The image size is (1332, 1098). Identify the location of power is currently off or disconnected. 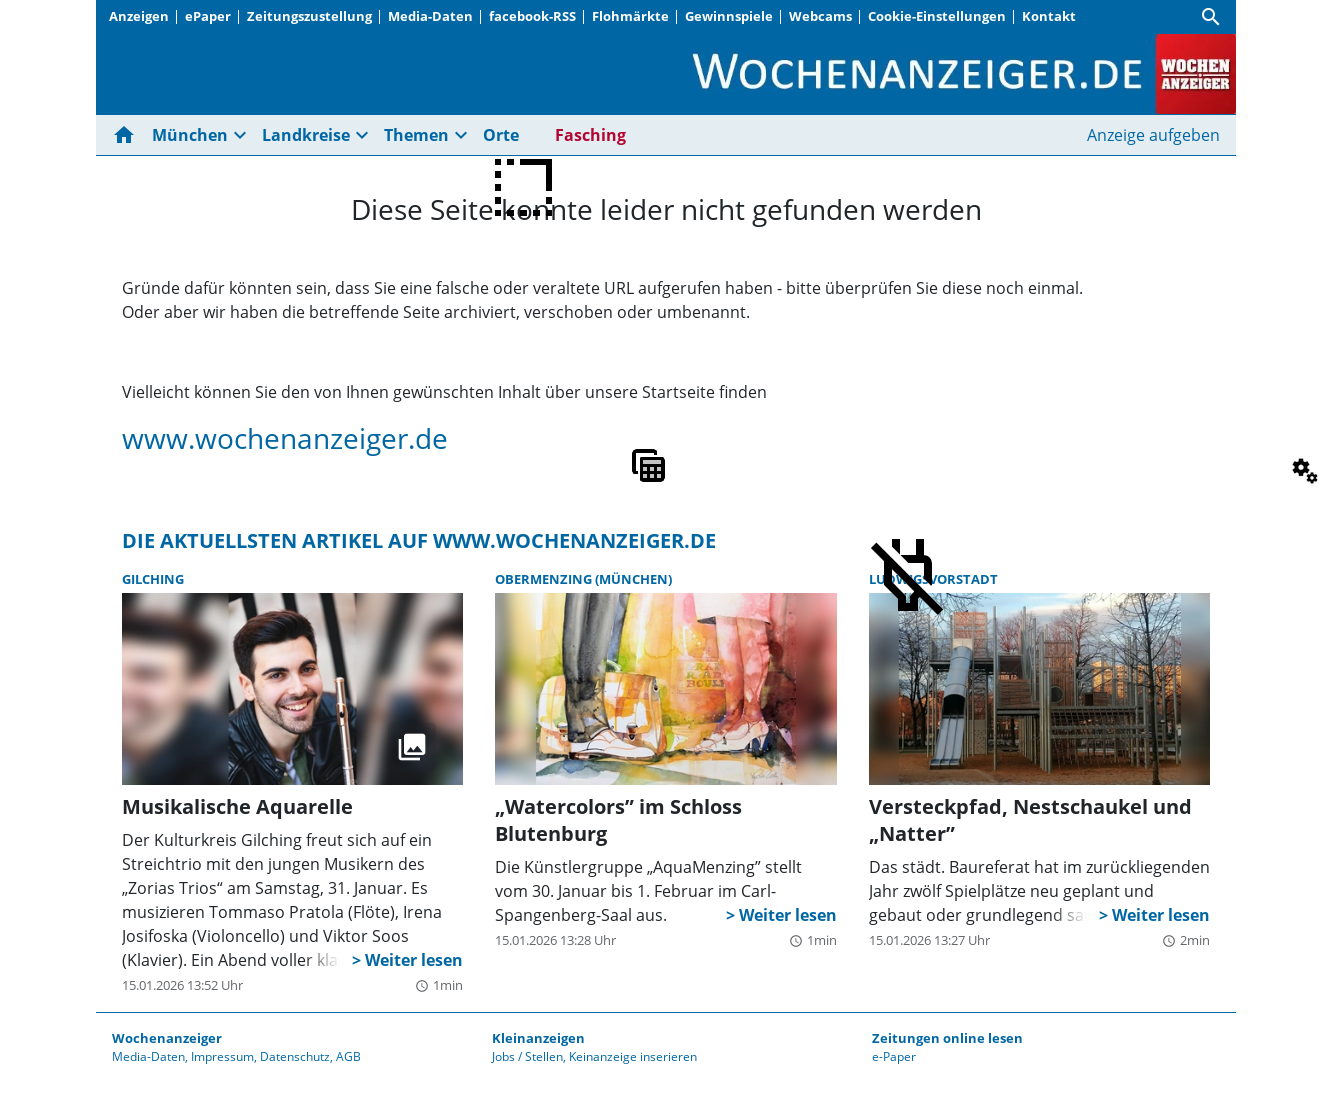
(908, 575).